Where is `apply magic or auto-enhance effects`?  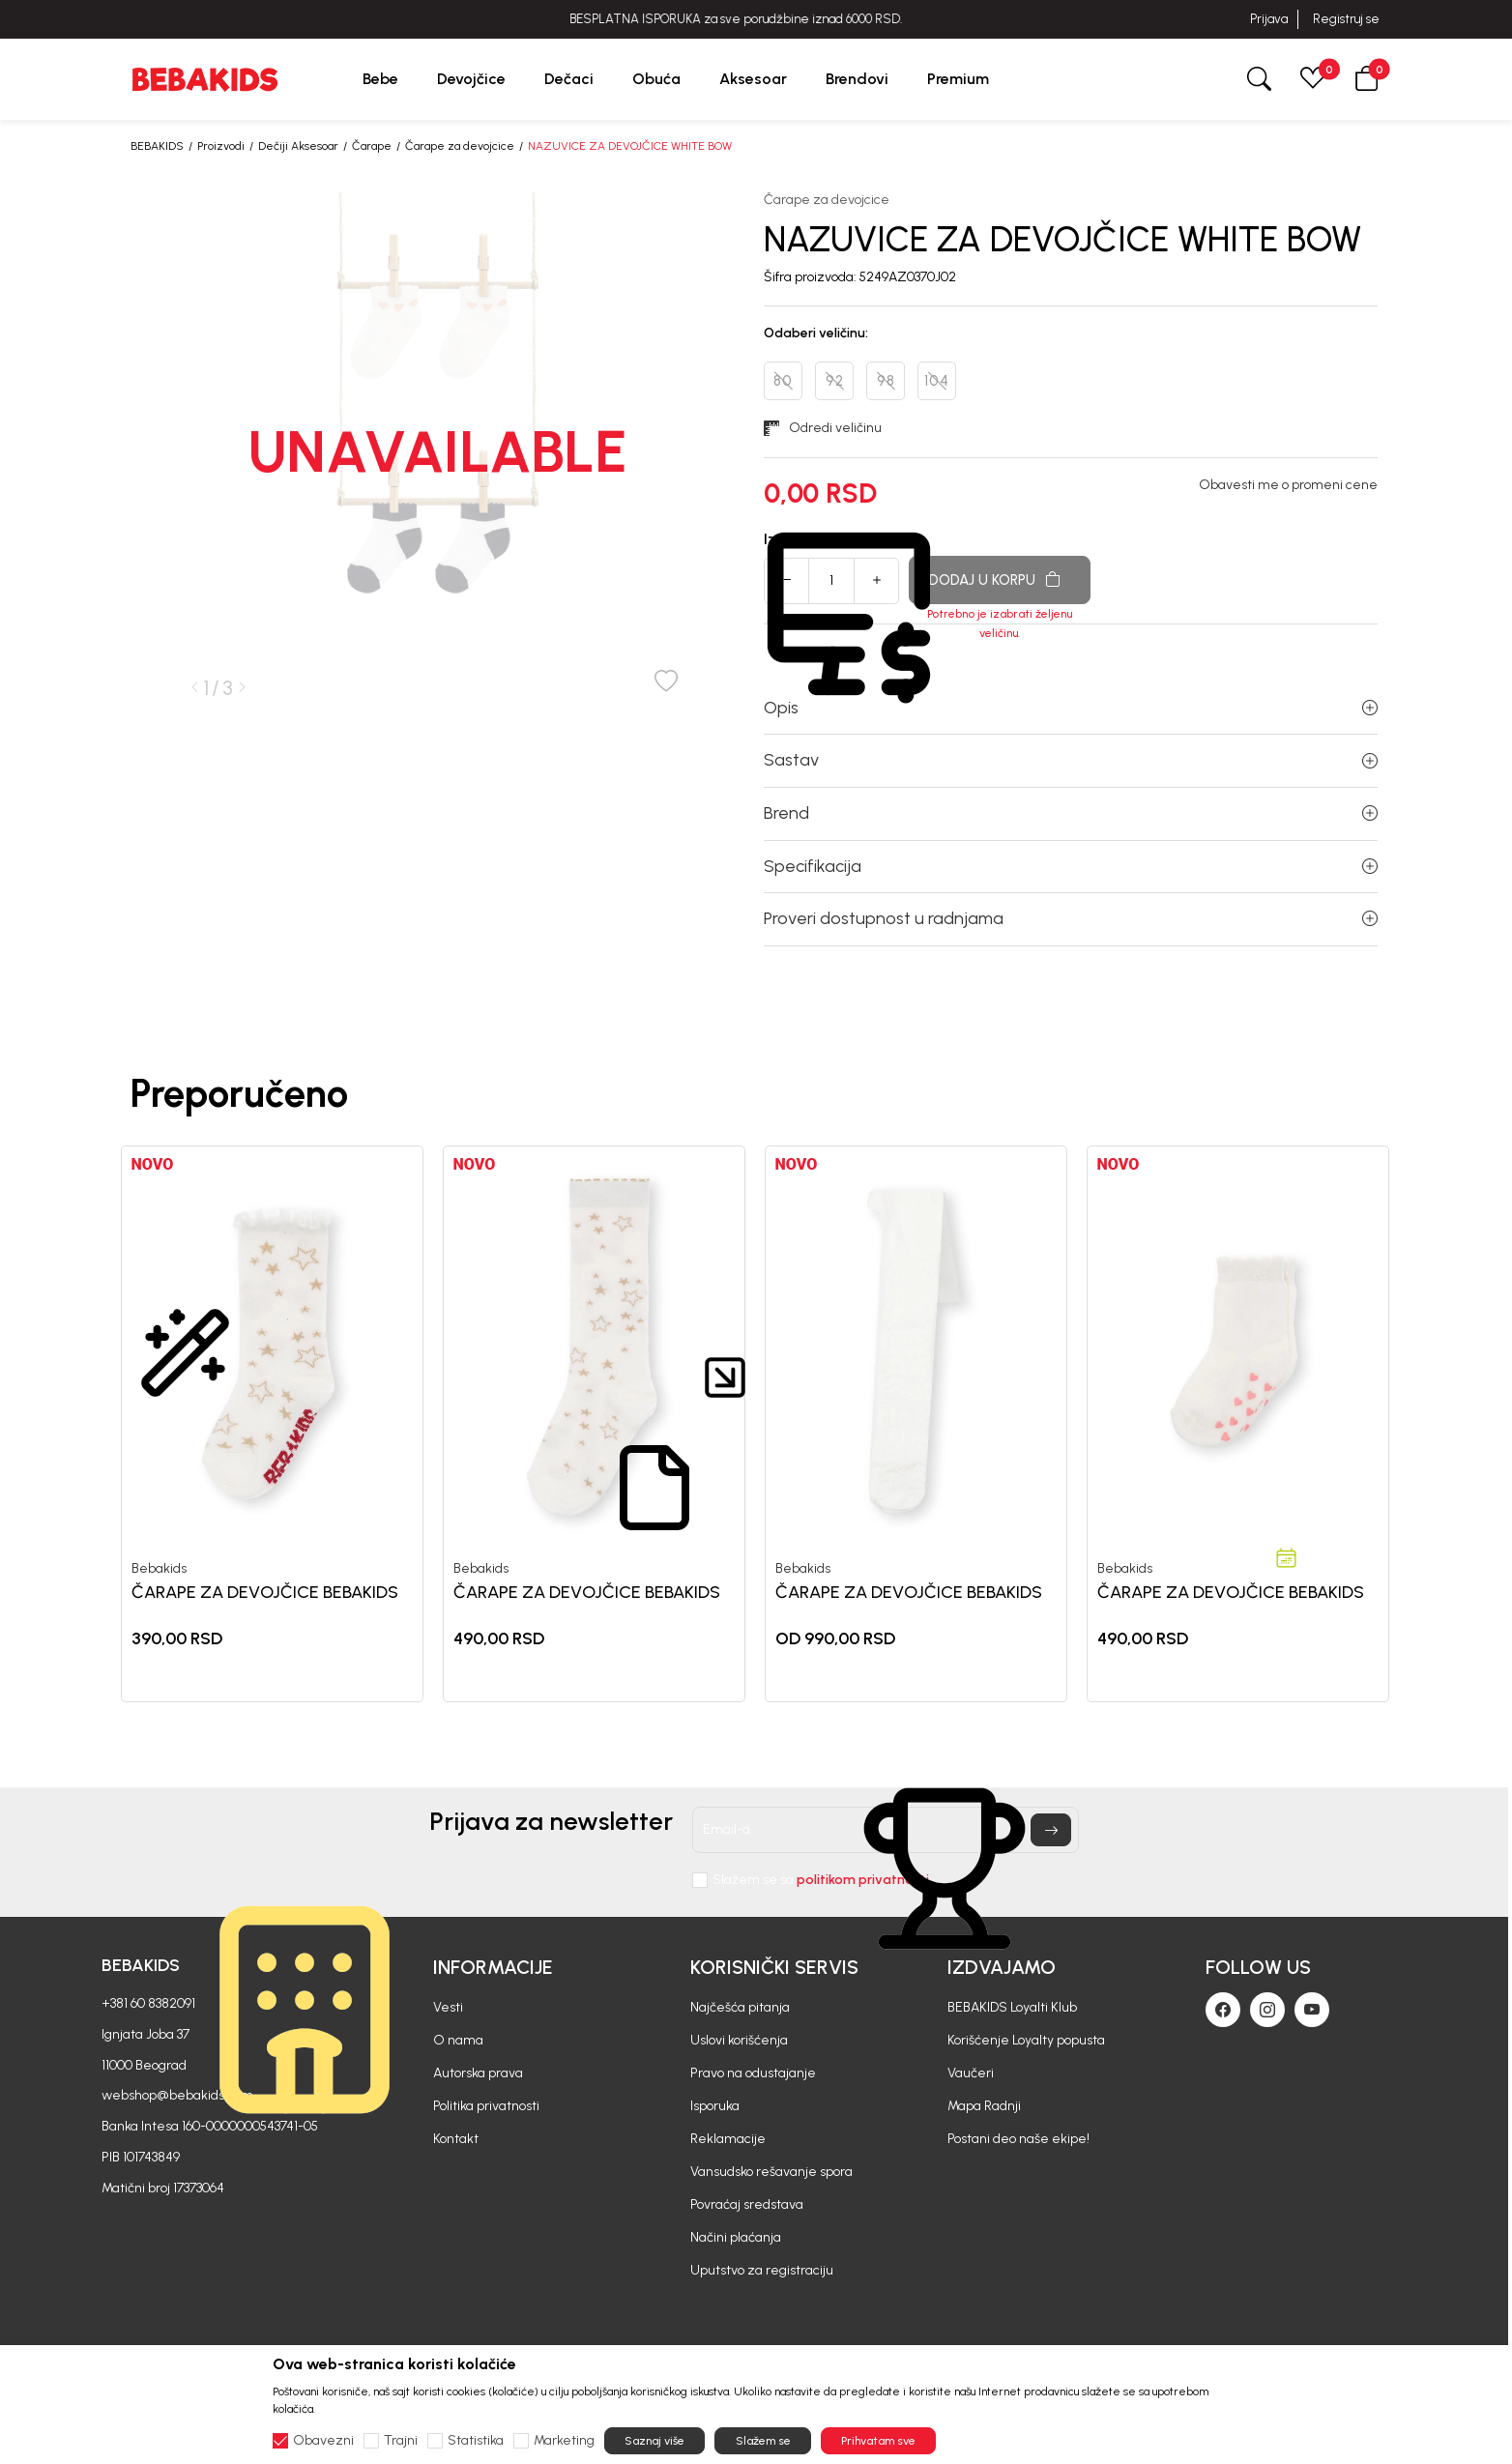
apply magic or auto-enhance effects is located at coordinates (185, 1352).